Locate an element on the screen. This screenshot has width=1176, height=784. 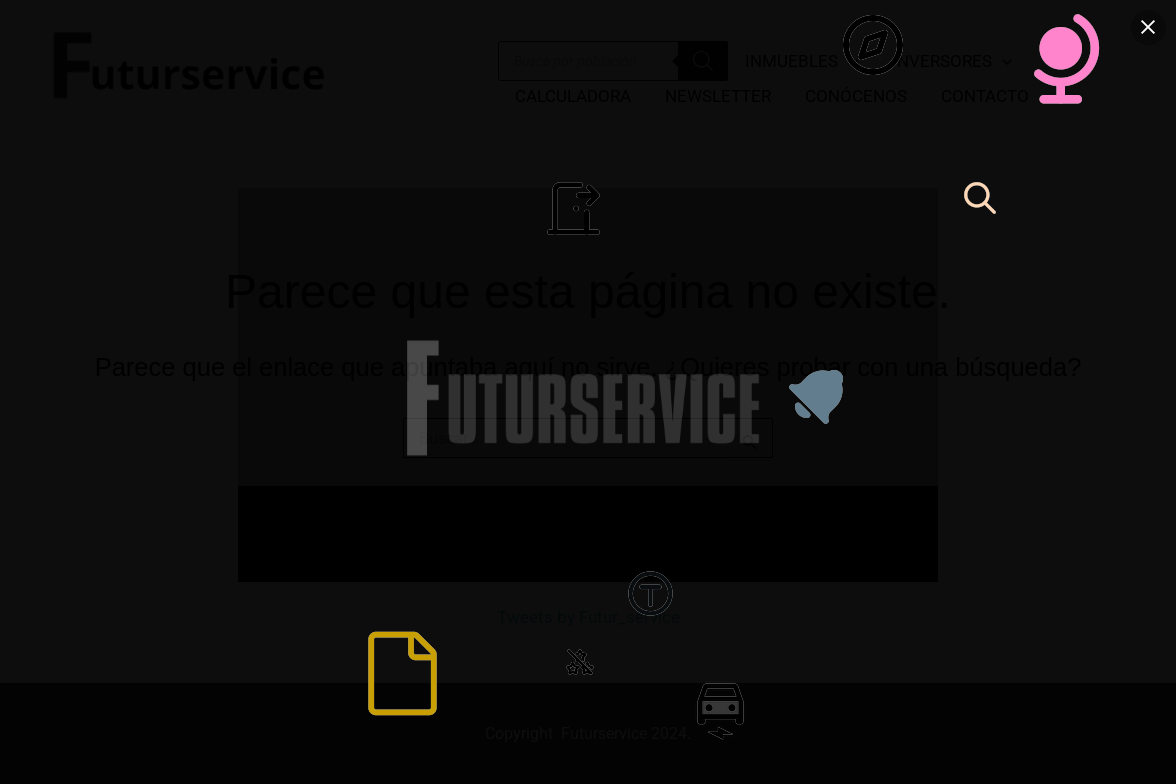
visit thingiverse for 3D printable models is located at coordinates (650, 593).